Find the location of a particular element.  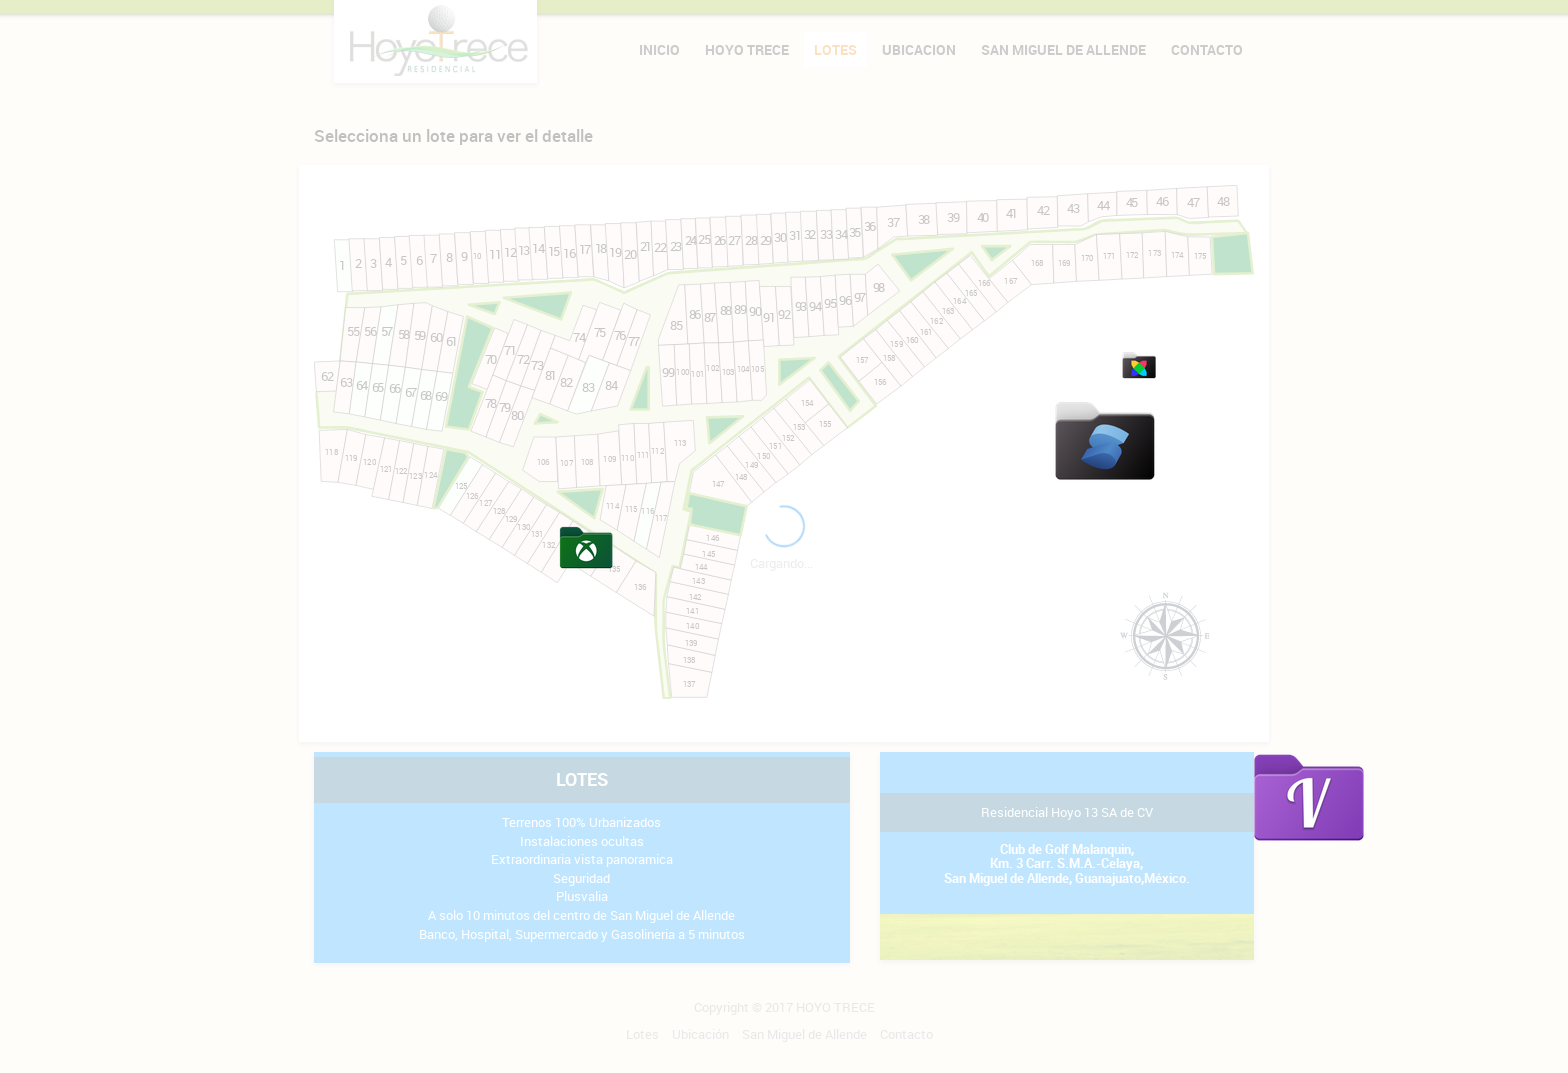

open folder containing vala programming files is located at coordinates (1308, 800).